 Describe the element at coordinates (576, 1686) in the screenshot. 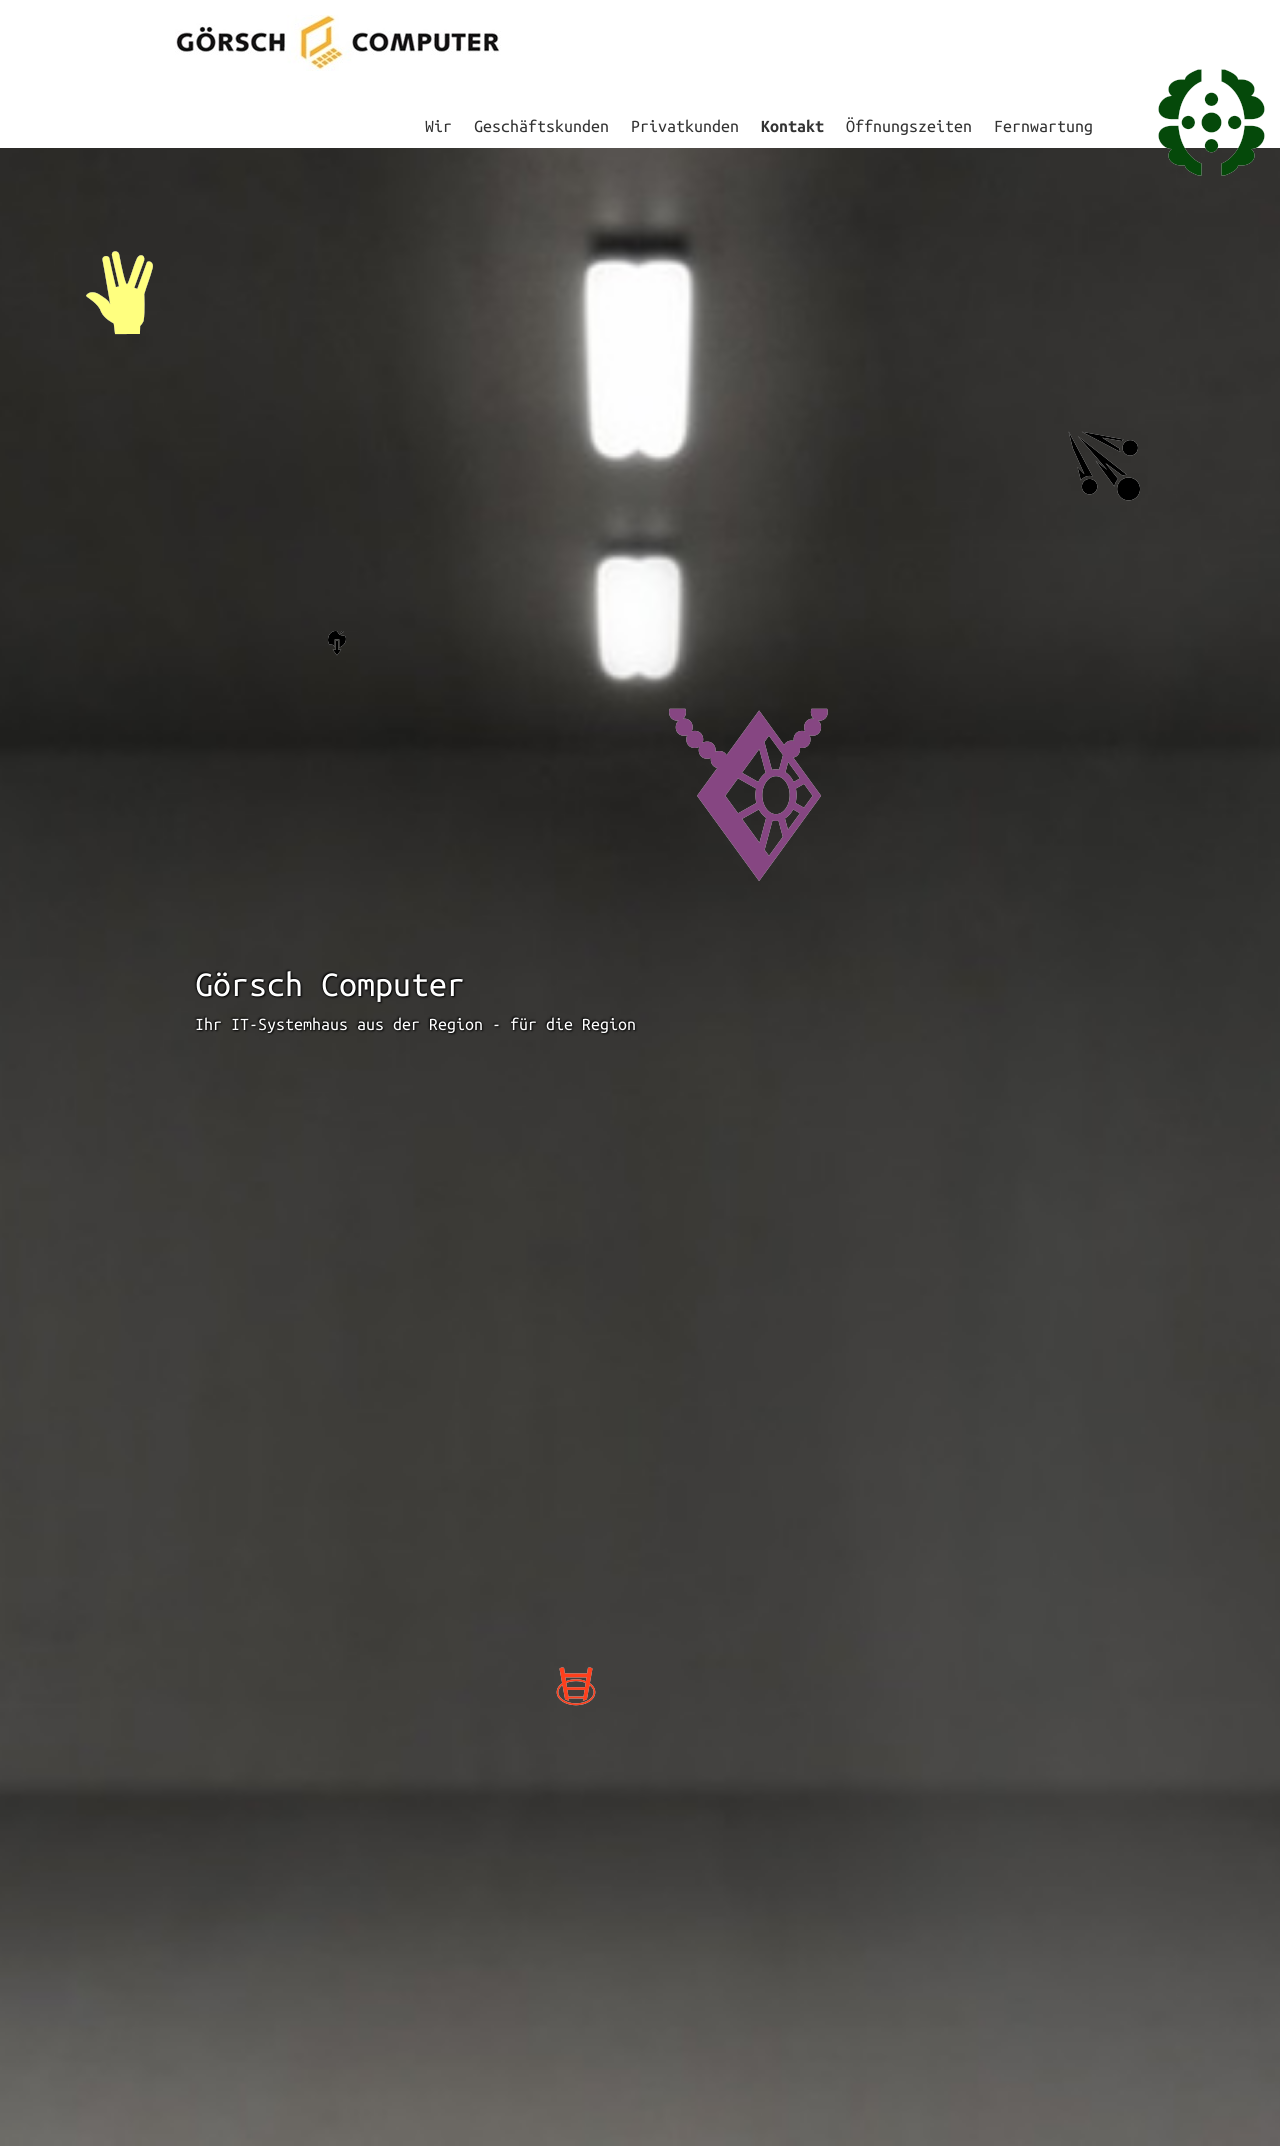

I see `access underground level or basement area` at that location.